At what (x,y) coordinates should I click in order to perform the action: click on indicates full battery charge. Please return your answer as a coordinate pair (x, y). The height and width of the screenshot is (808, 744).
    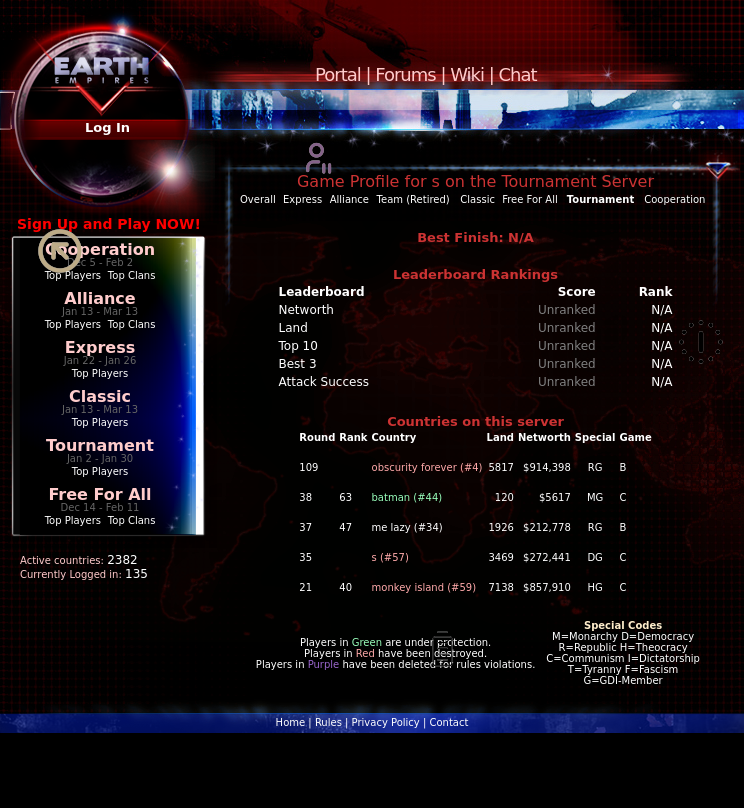
    Looking at the image, I should click on (442, 649).